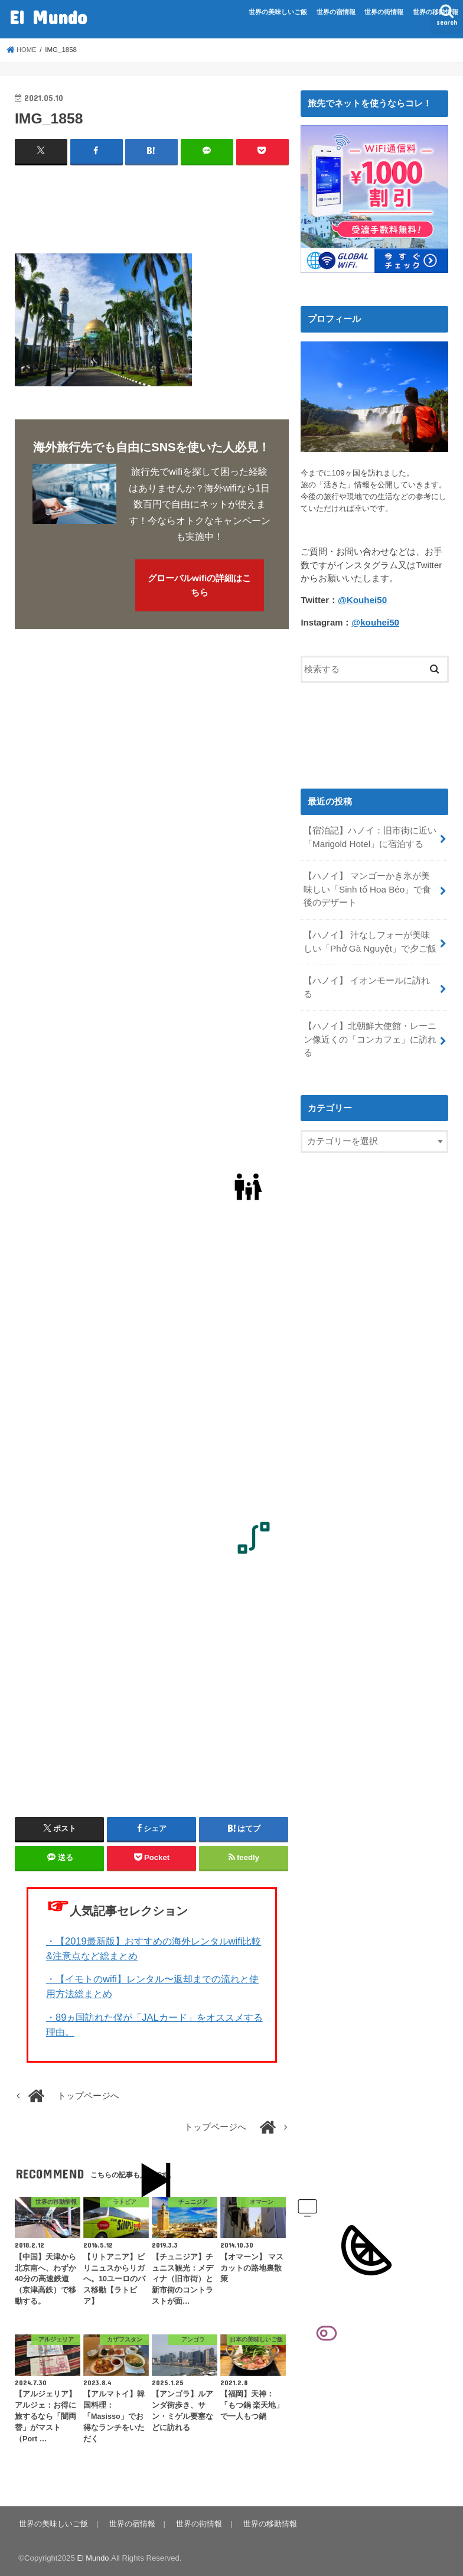 This screenshot has height=2576, width=463. What do you see at coordinates (156, 2180) in the screenshot?
I see `skip to the next track` at bounding box center [156, 2180].